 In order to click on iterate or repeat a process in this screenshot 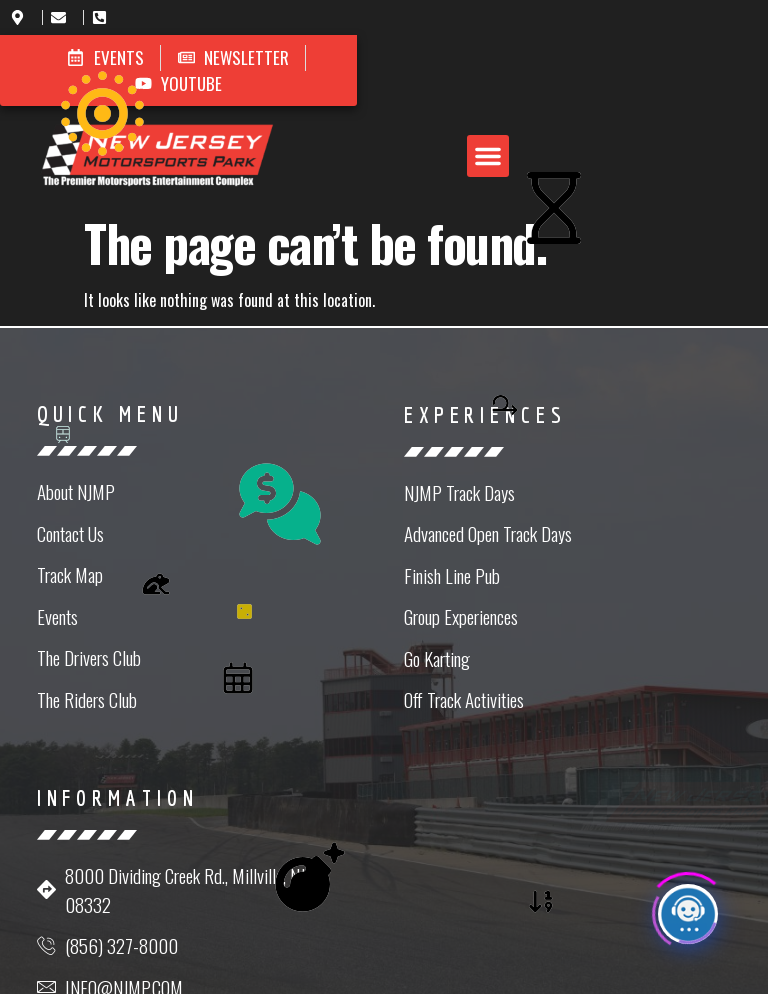, I will do `click(505, 405)`.